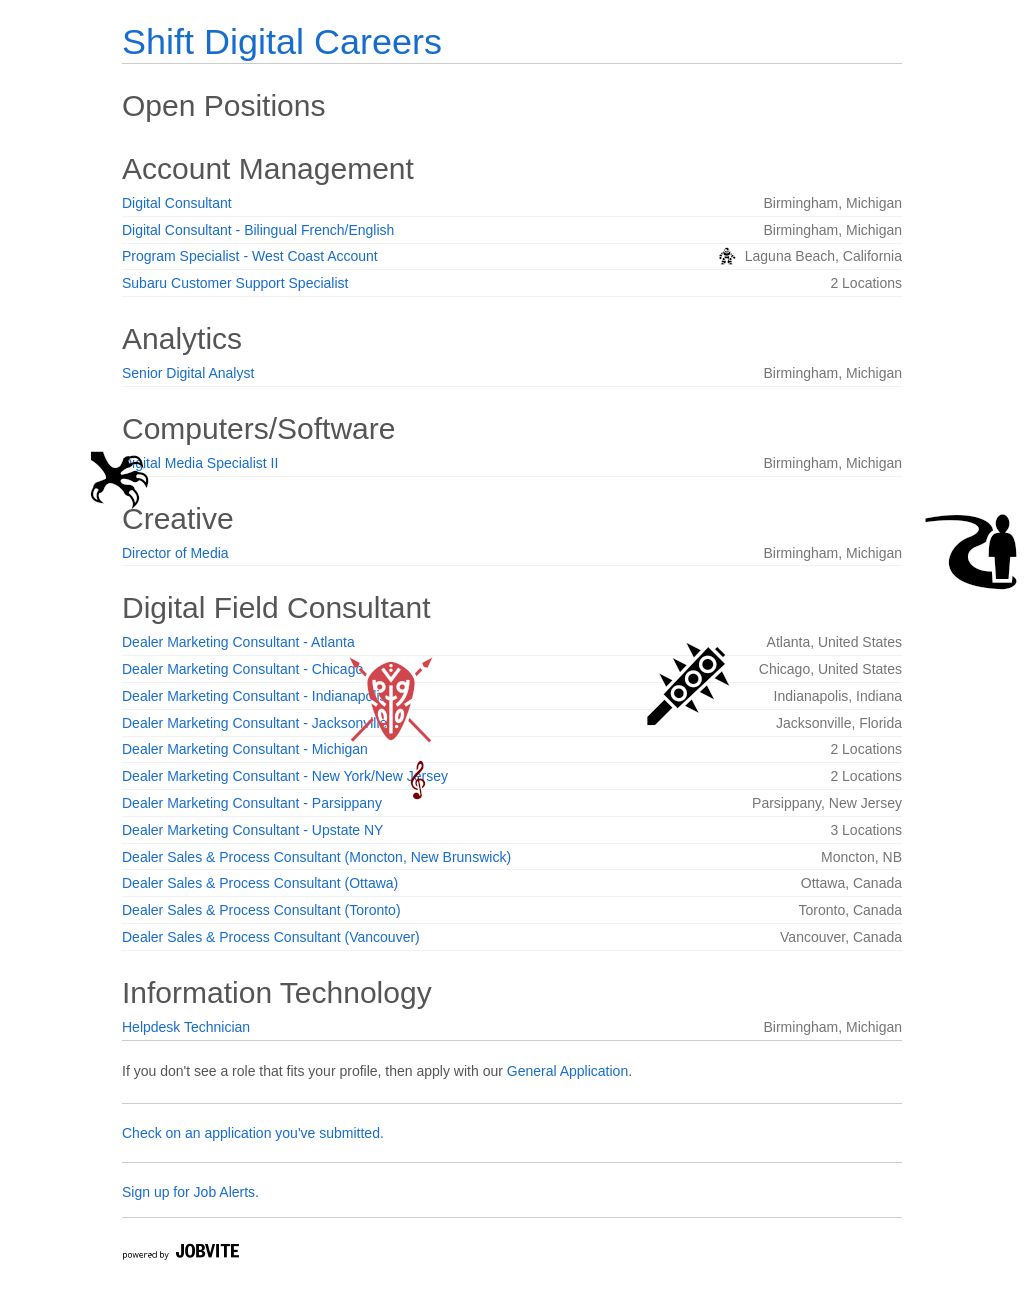 This screenshot has height=1290, width=1024. What do you see at coordinates (120, 481) in the screenshot?
I see `select a beast or creature class in a game` at bounding box center [120, 481].